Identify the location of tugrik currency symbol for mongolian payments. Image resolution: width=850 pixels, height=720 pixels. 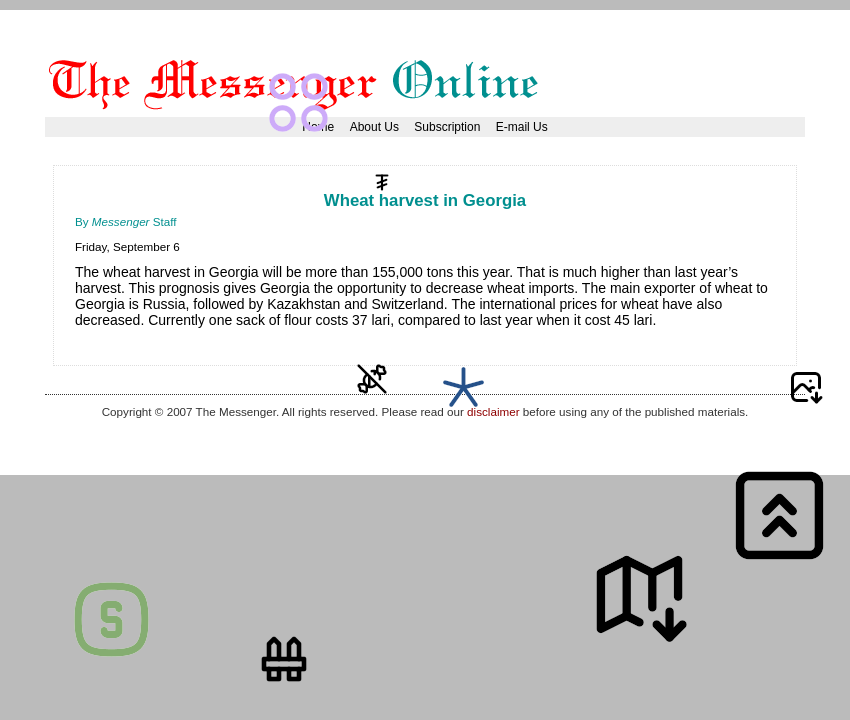
(382, 182).